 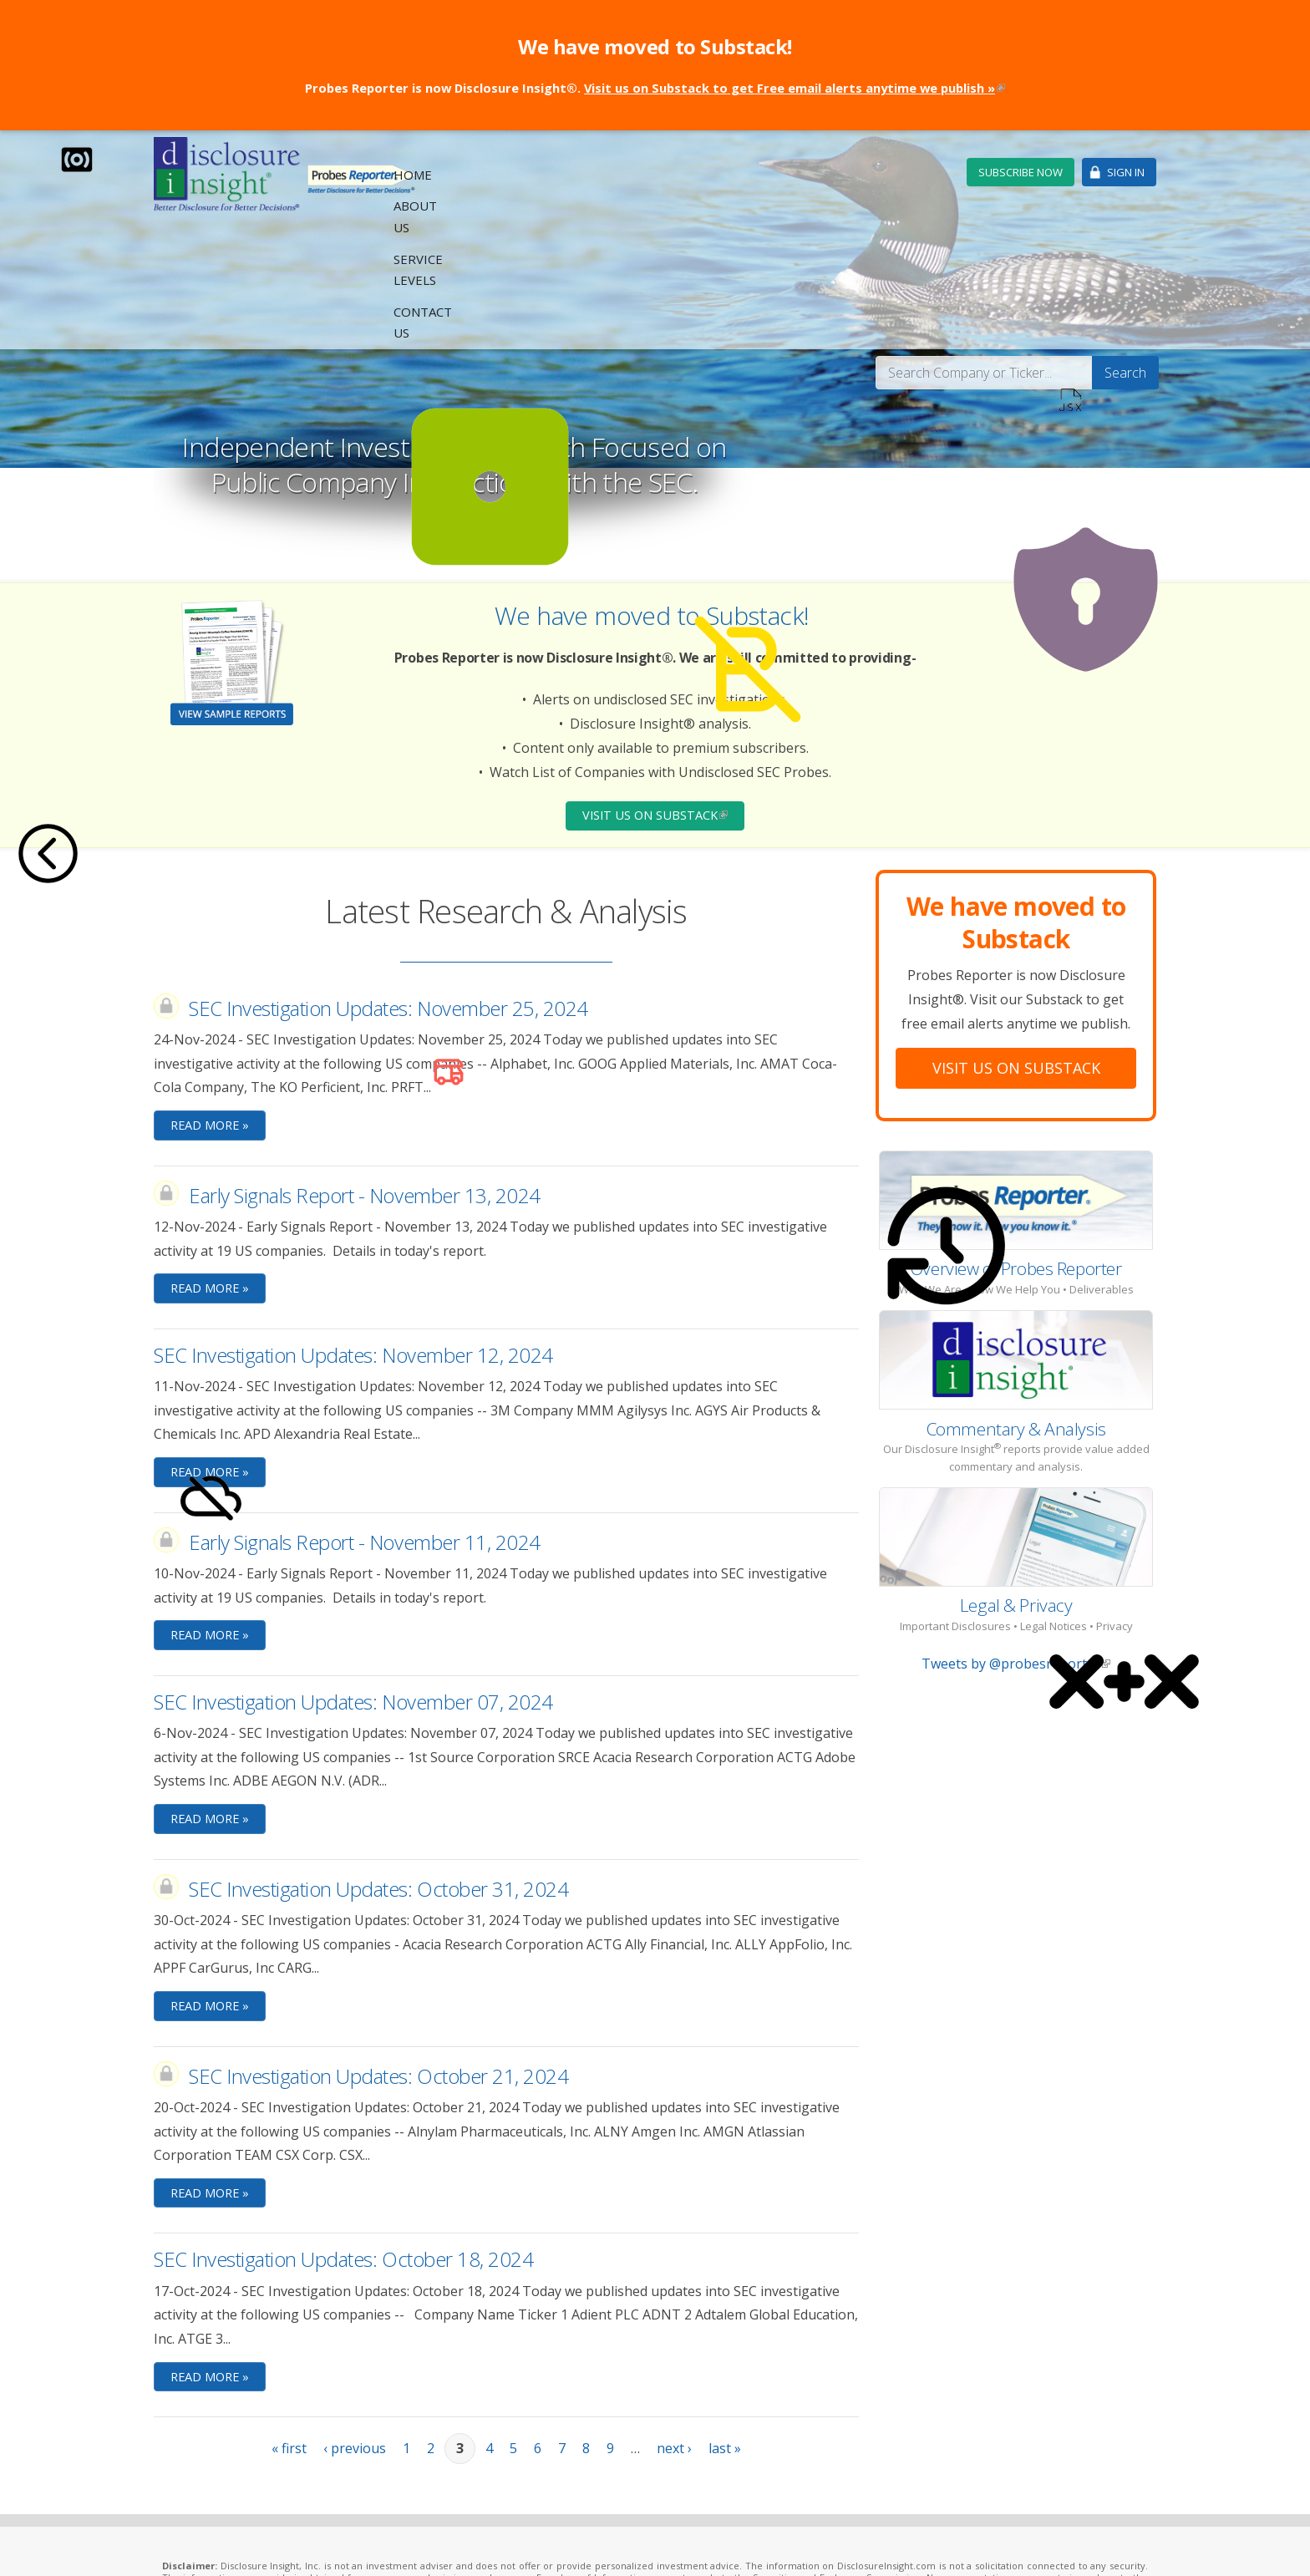 What do you see at coordinates (748, 669) in the screenshot?
I see `disable bold text formatting` at bounding box center [748, 669].